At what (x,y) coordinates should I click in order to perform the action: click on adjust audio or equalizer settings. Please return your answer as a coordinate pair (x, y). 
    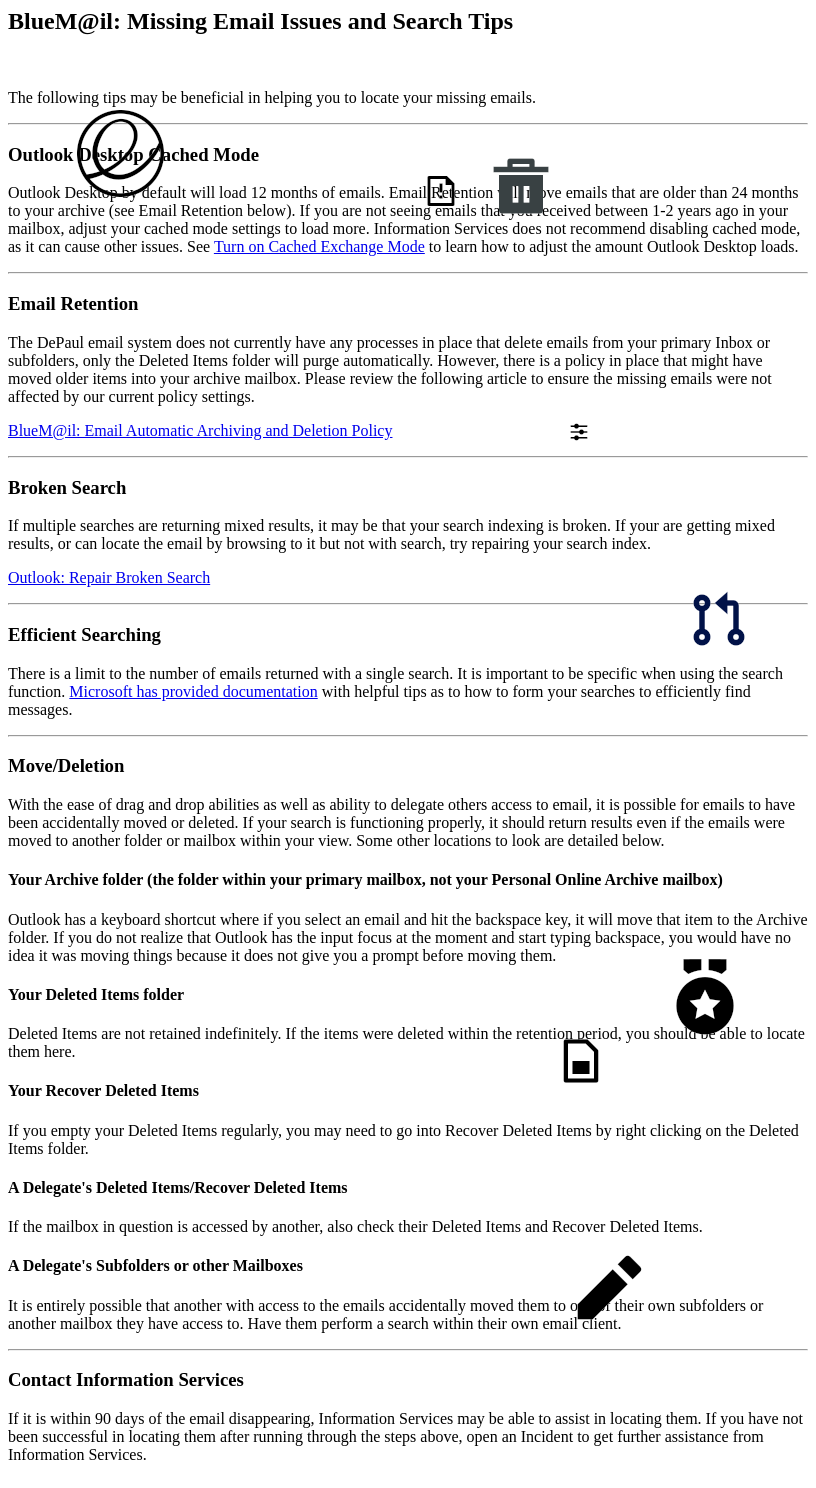
    Looking at the image, I should click on (579, 432).